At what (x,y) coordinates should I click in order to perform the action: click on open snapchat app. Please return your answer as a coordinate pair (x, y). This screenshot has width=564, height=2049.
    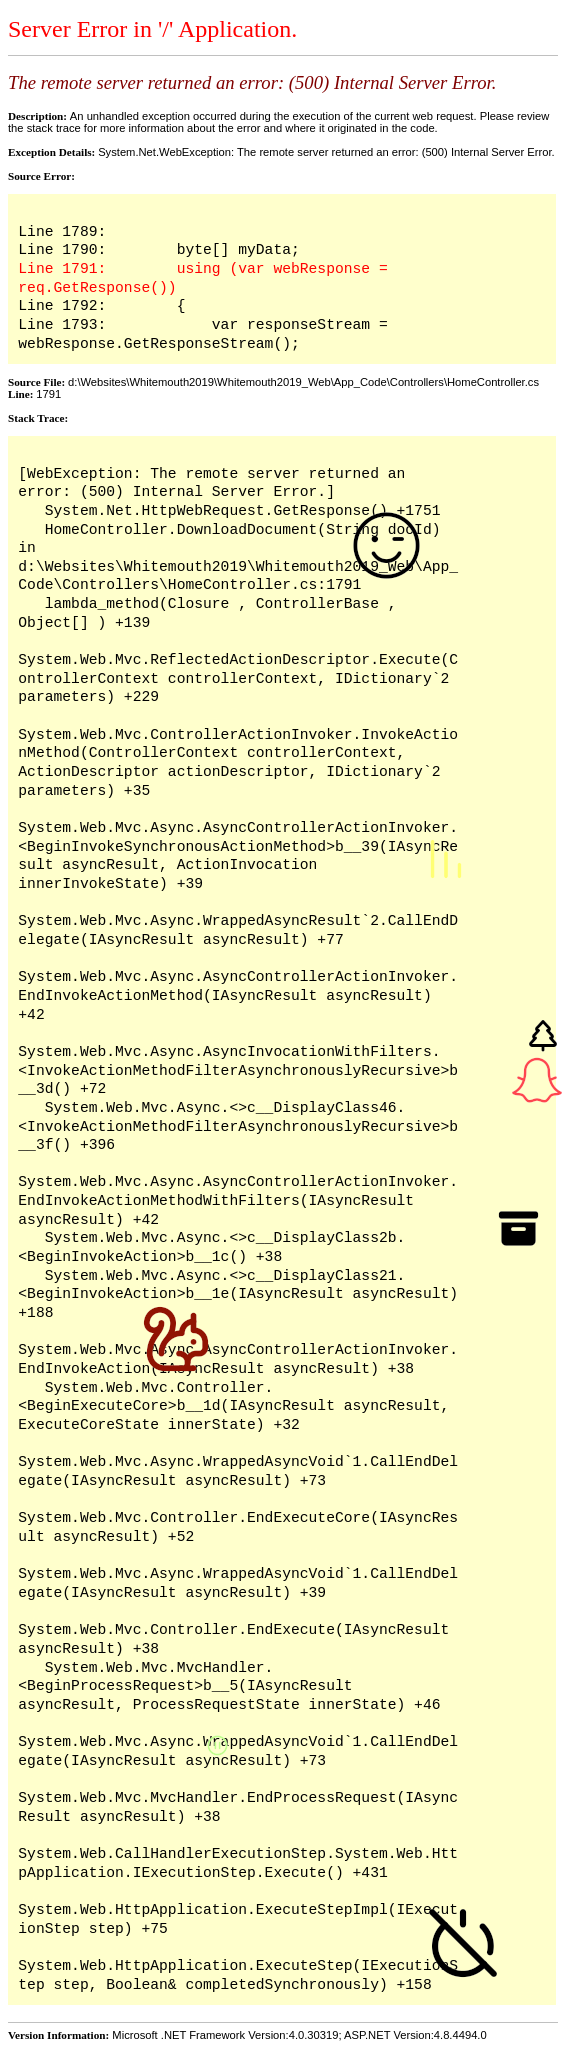
    Looking at the image, I should click on (537, 1081).